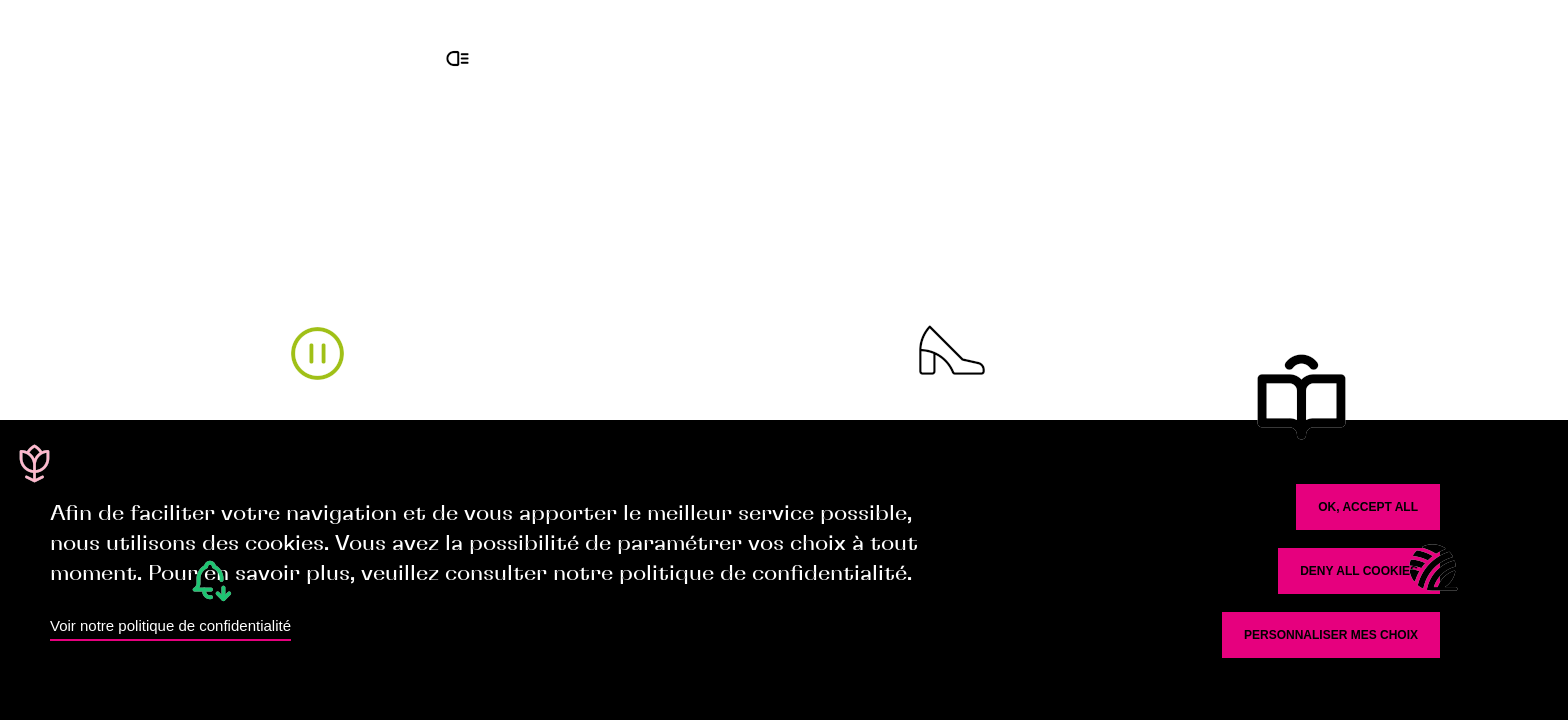 The height and width of the screenshot is (720, 1568). I want to click on access garden or plant care features, so click(34, 463).